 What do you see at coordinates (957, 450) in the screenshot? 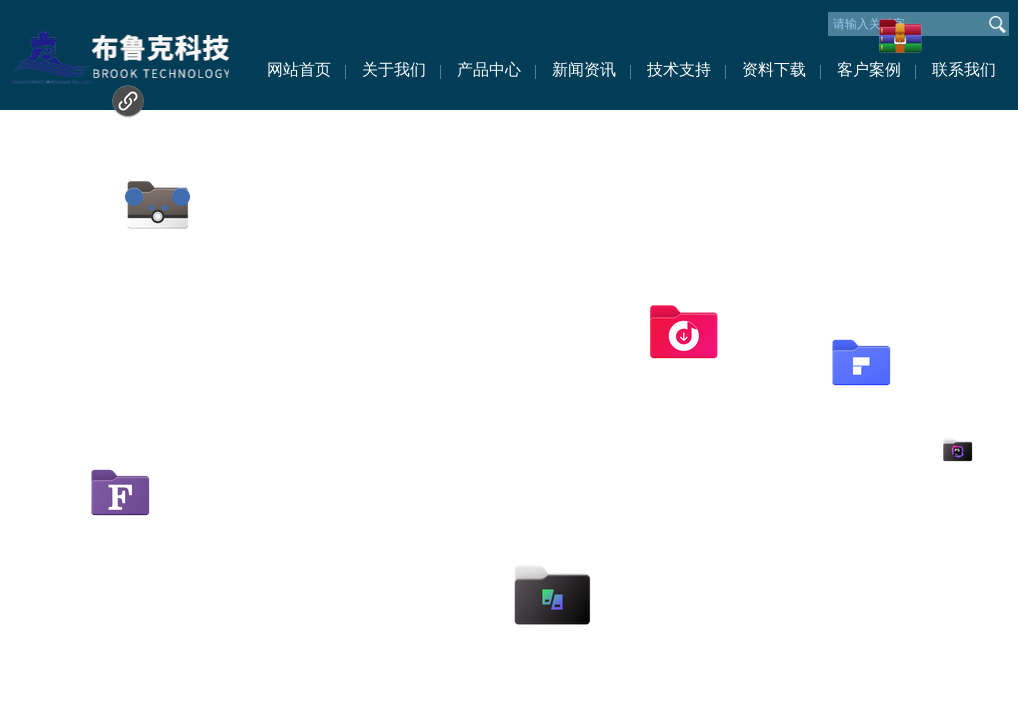
I see `folder containing phpstorm project files` at bounding box center [957, 450].